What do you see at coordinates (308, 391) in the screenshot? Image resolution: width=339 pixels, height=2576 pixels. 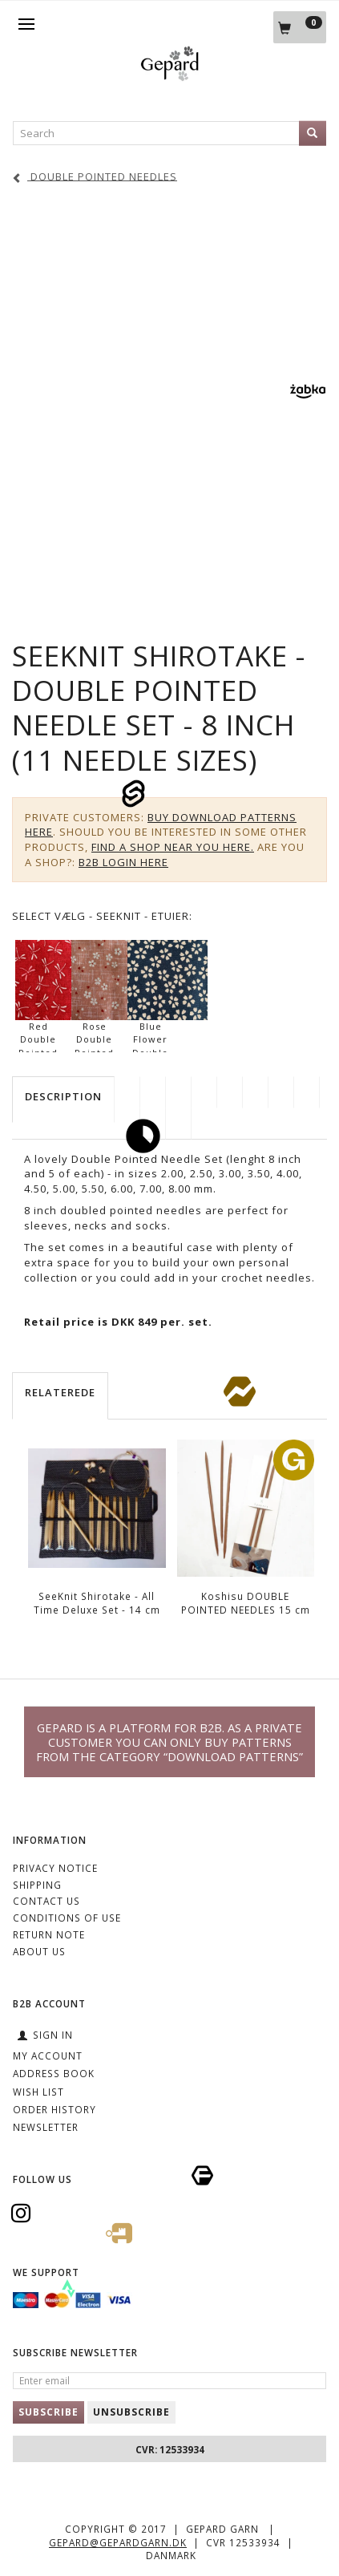 I see `open the Żabka convenience store app` at bounding box center [308, 391].